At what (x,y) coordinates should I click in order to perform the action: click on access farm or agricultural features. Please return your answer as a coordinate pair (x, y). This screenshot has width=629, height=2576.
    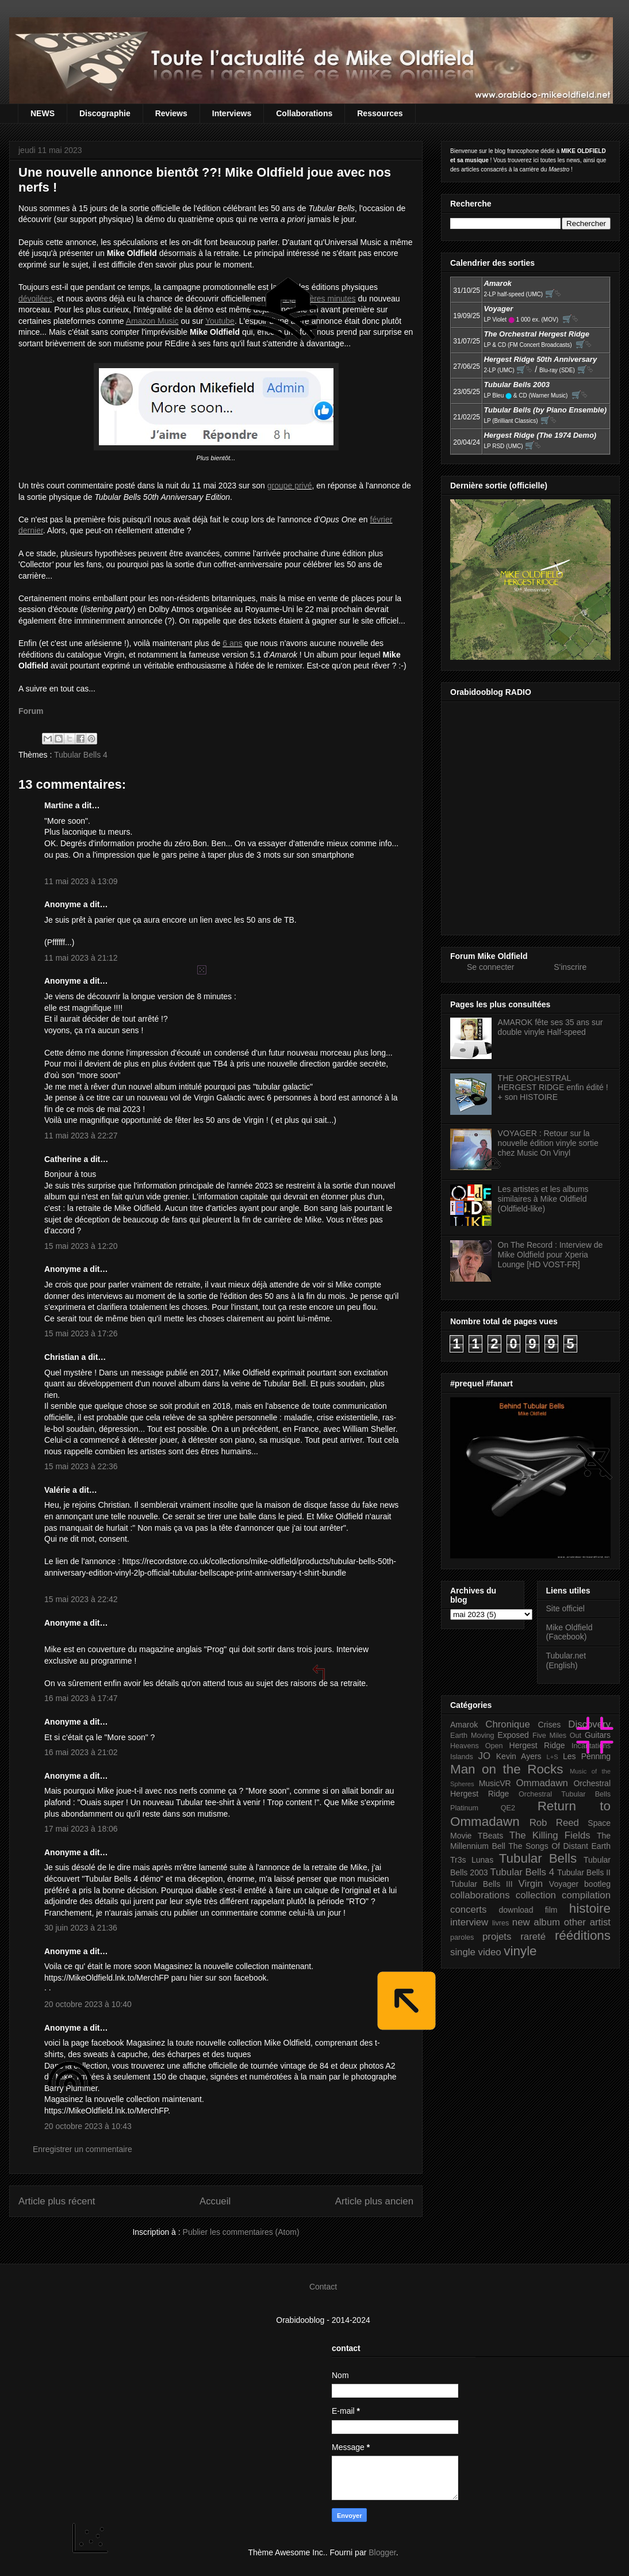
    Looking at the image, I should click on (283, 309).